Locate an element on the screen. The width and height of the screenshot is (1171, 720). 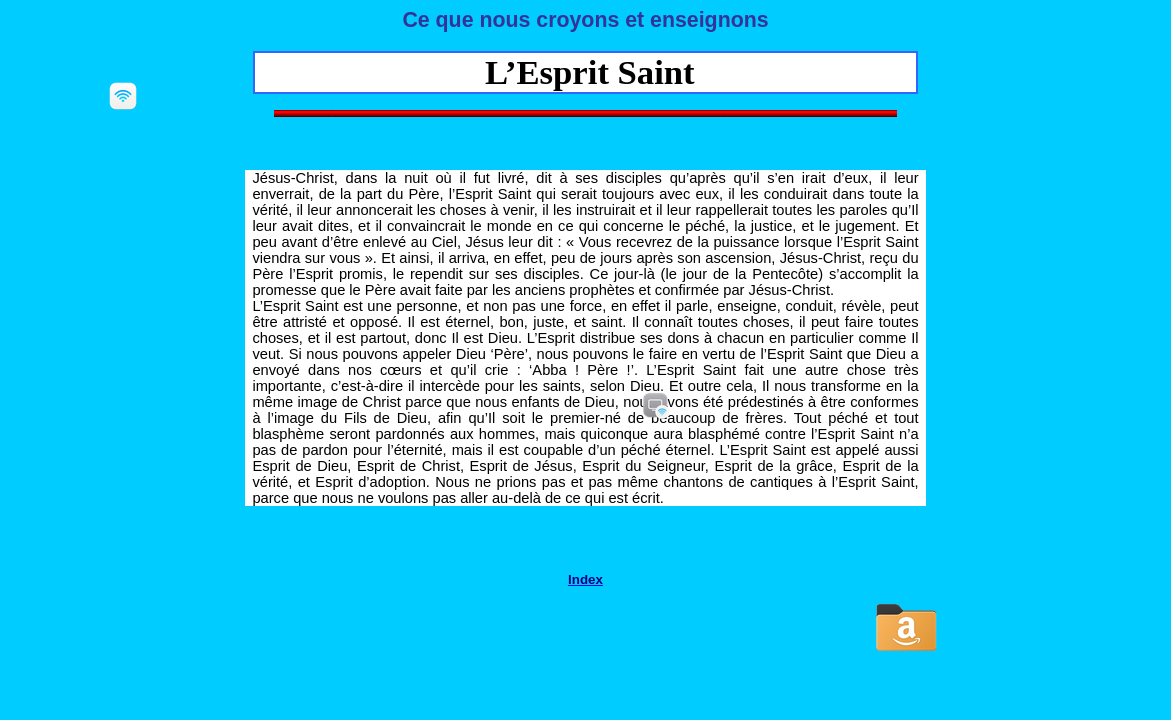
folder containing amazon-related files or downloads is located at coordinates (906, 629).